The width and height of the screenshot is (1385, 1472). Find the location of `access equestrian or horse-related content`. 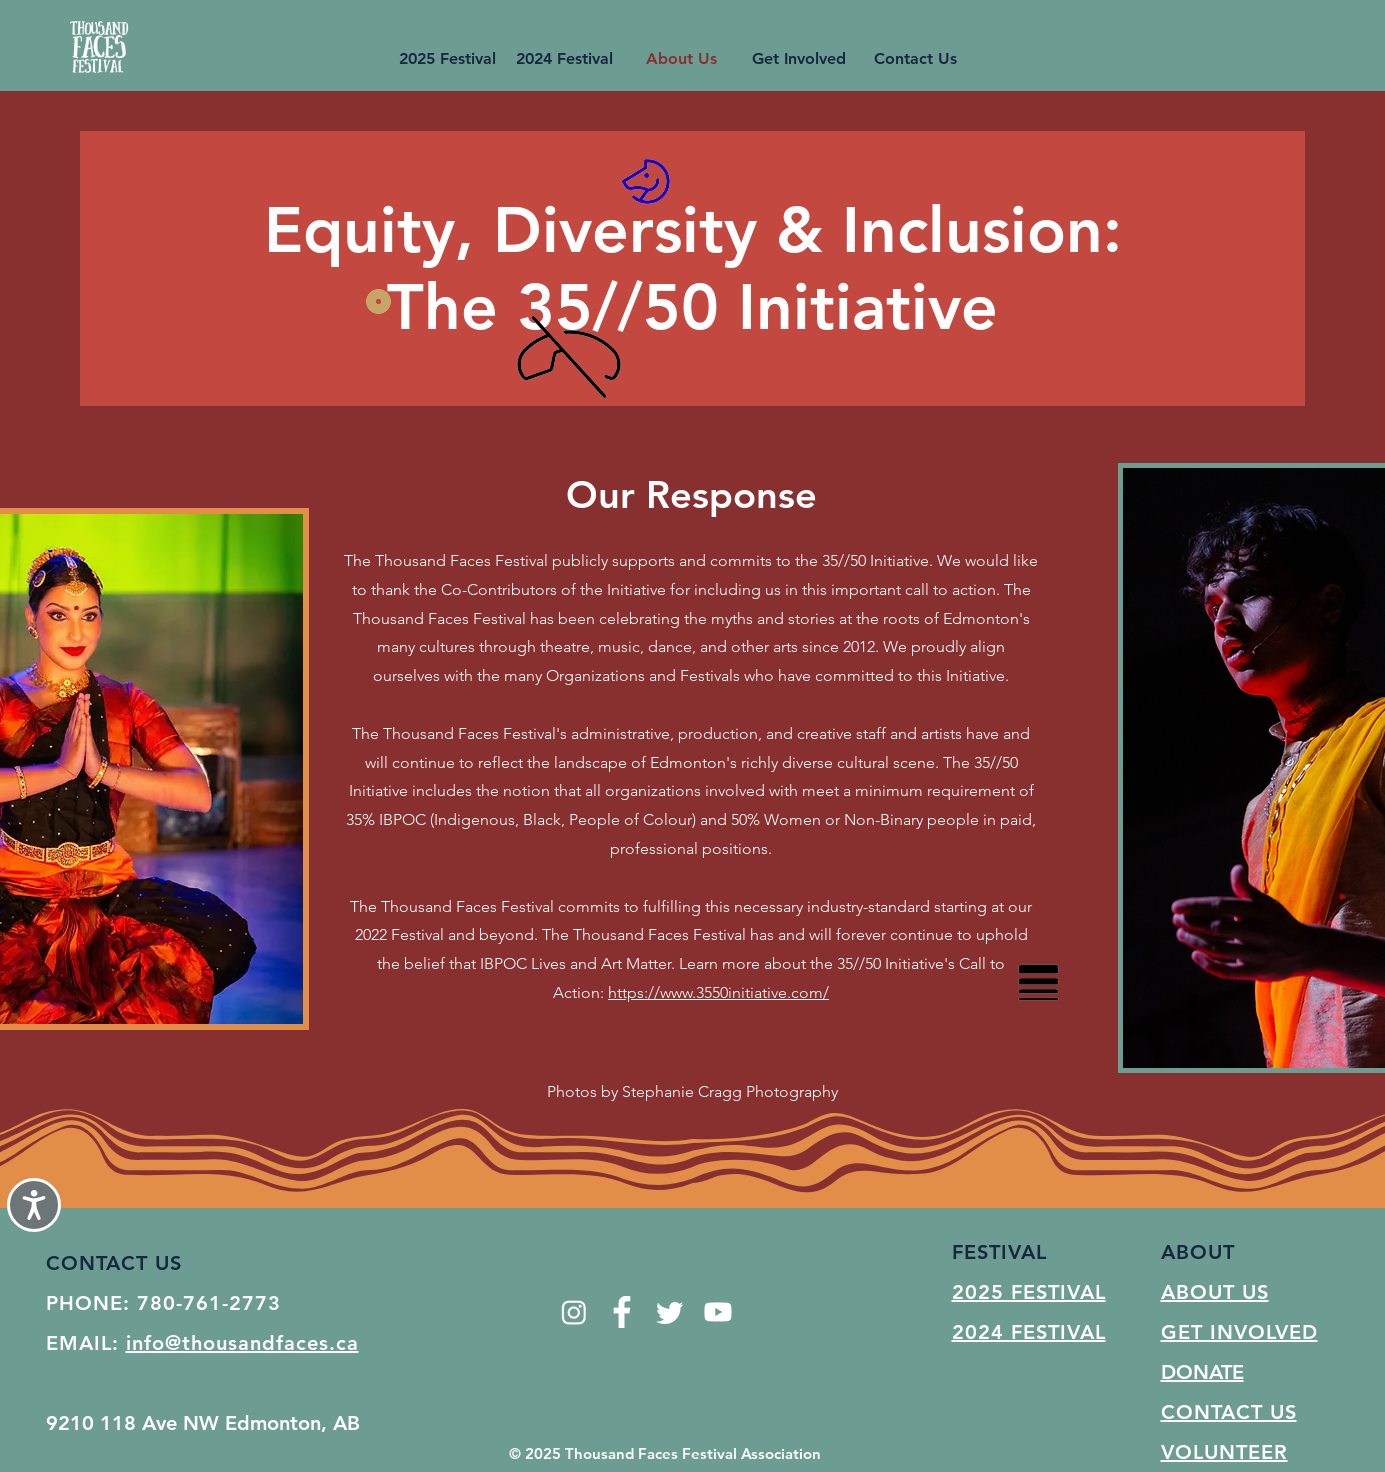

access equestrian or horse-related content is located at coordinates (647, 181).